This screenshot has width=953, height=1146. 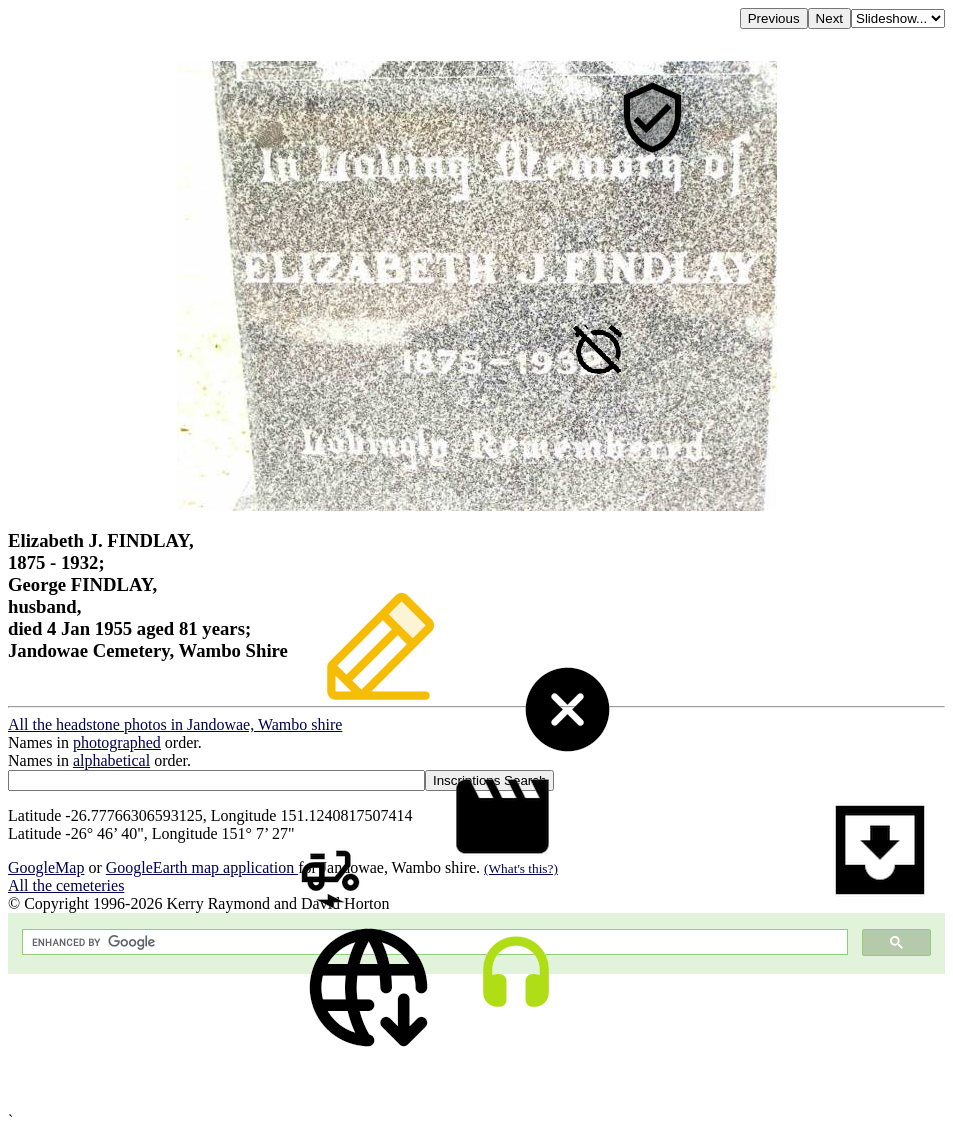 I want to click on disable or turn off alarm, so click(x=598, y=349).